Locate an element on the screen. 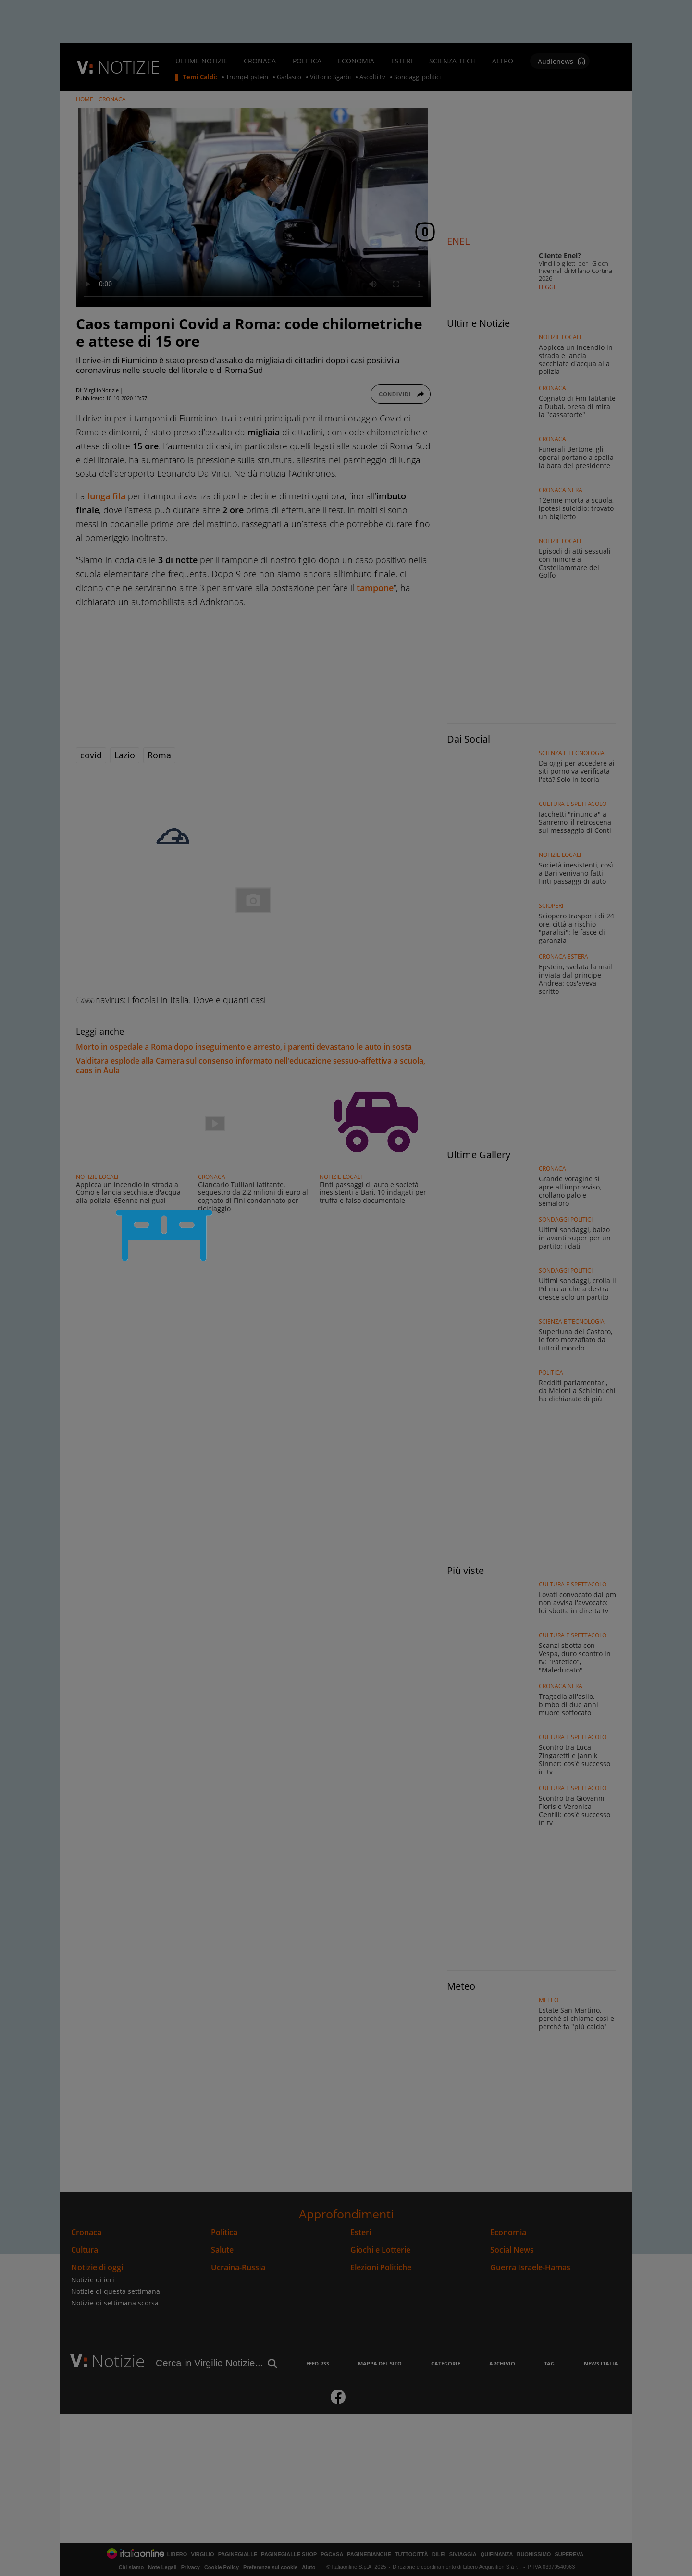 This screenshot has height=2576, width=692. access workspace or desk settings is located at coordinates (164, 1234).